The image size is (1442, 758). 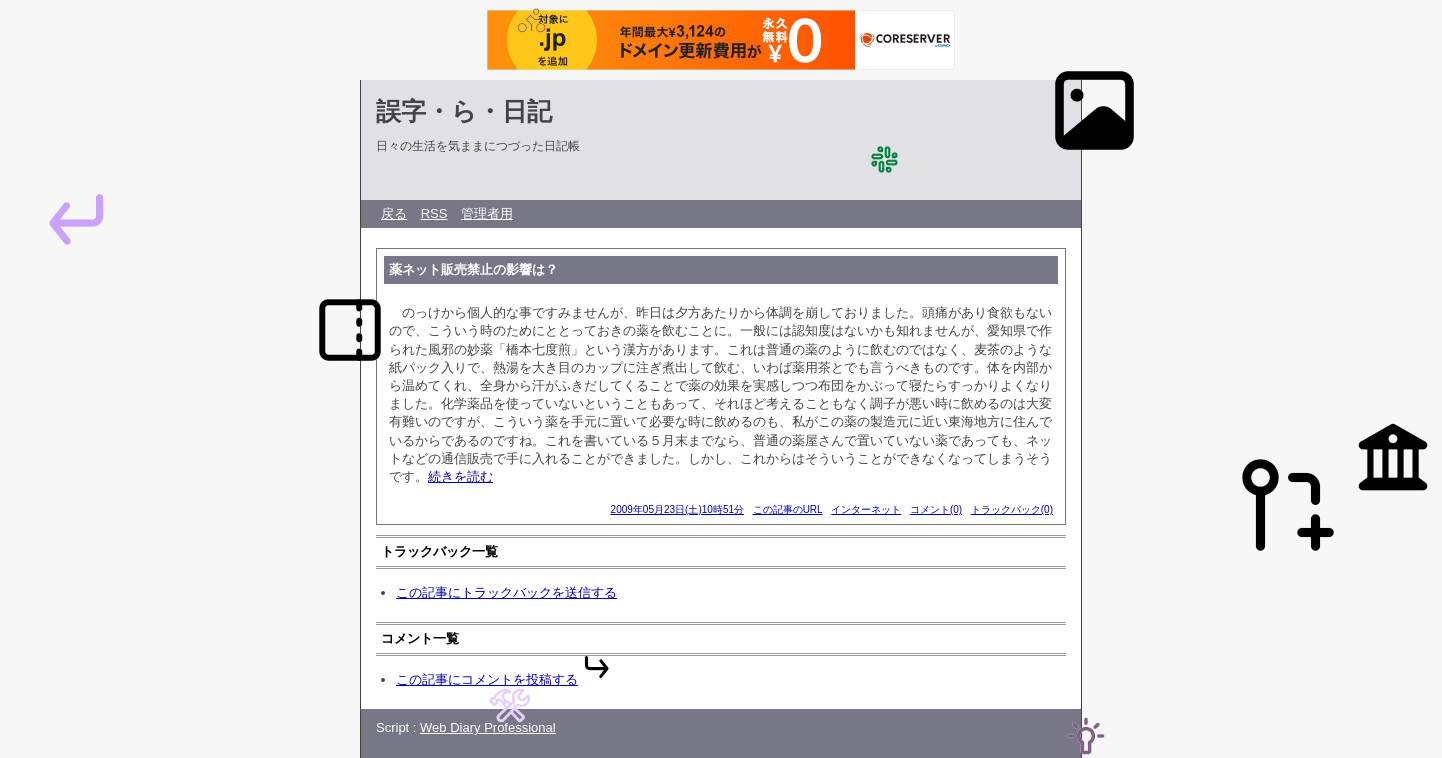 I want to click on access settings or configuration options, so click(x=509, y=705).